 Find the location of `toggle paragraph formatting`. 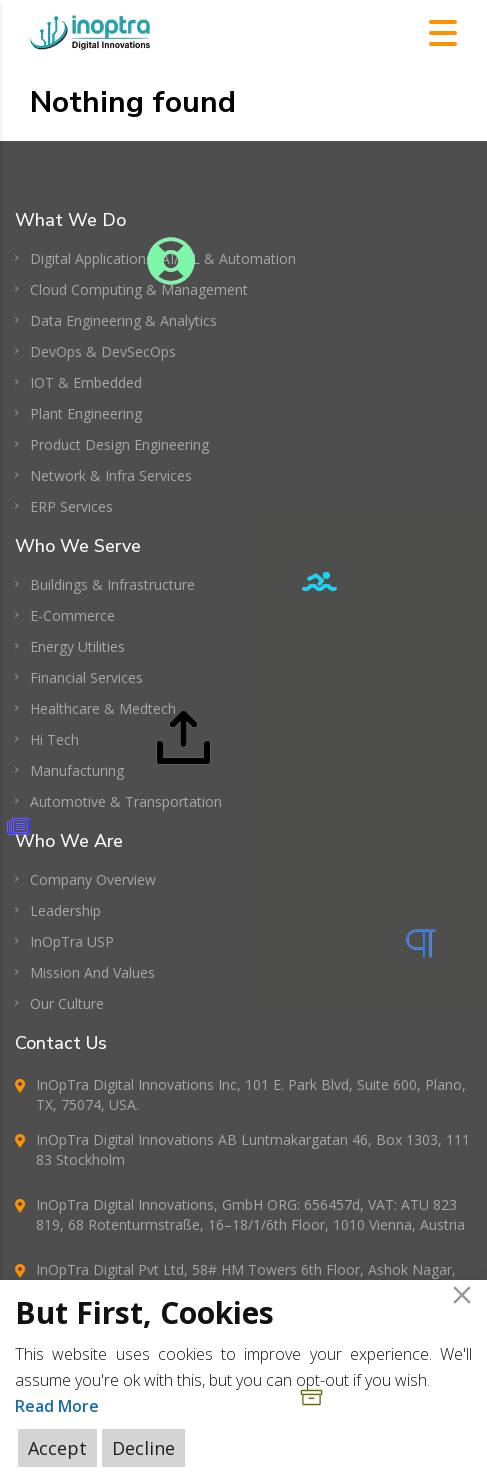

toggle paragraph formatting is located at coordinates (421, 943).